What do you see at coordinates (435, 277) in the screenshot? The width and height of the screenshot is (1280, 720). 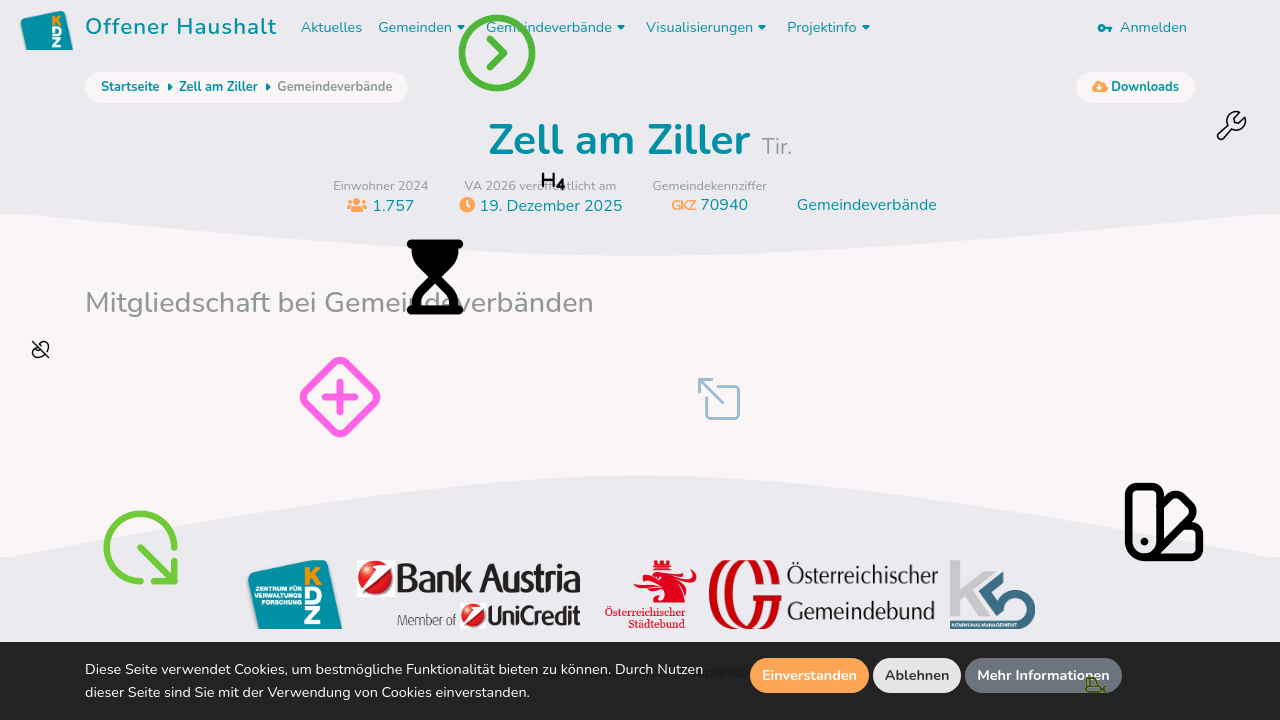 I see `indicates a process has just started or is beginning` at bounding box center [435, 277].